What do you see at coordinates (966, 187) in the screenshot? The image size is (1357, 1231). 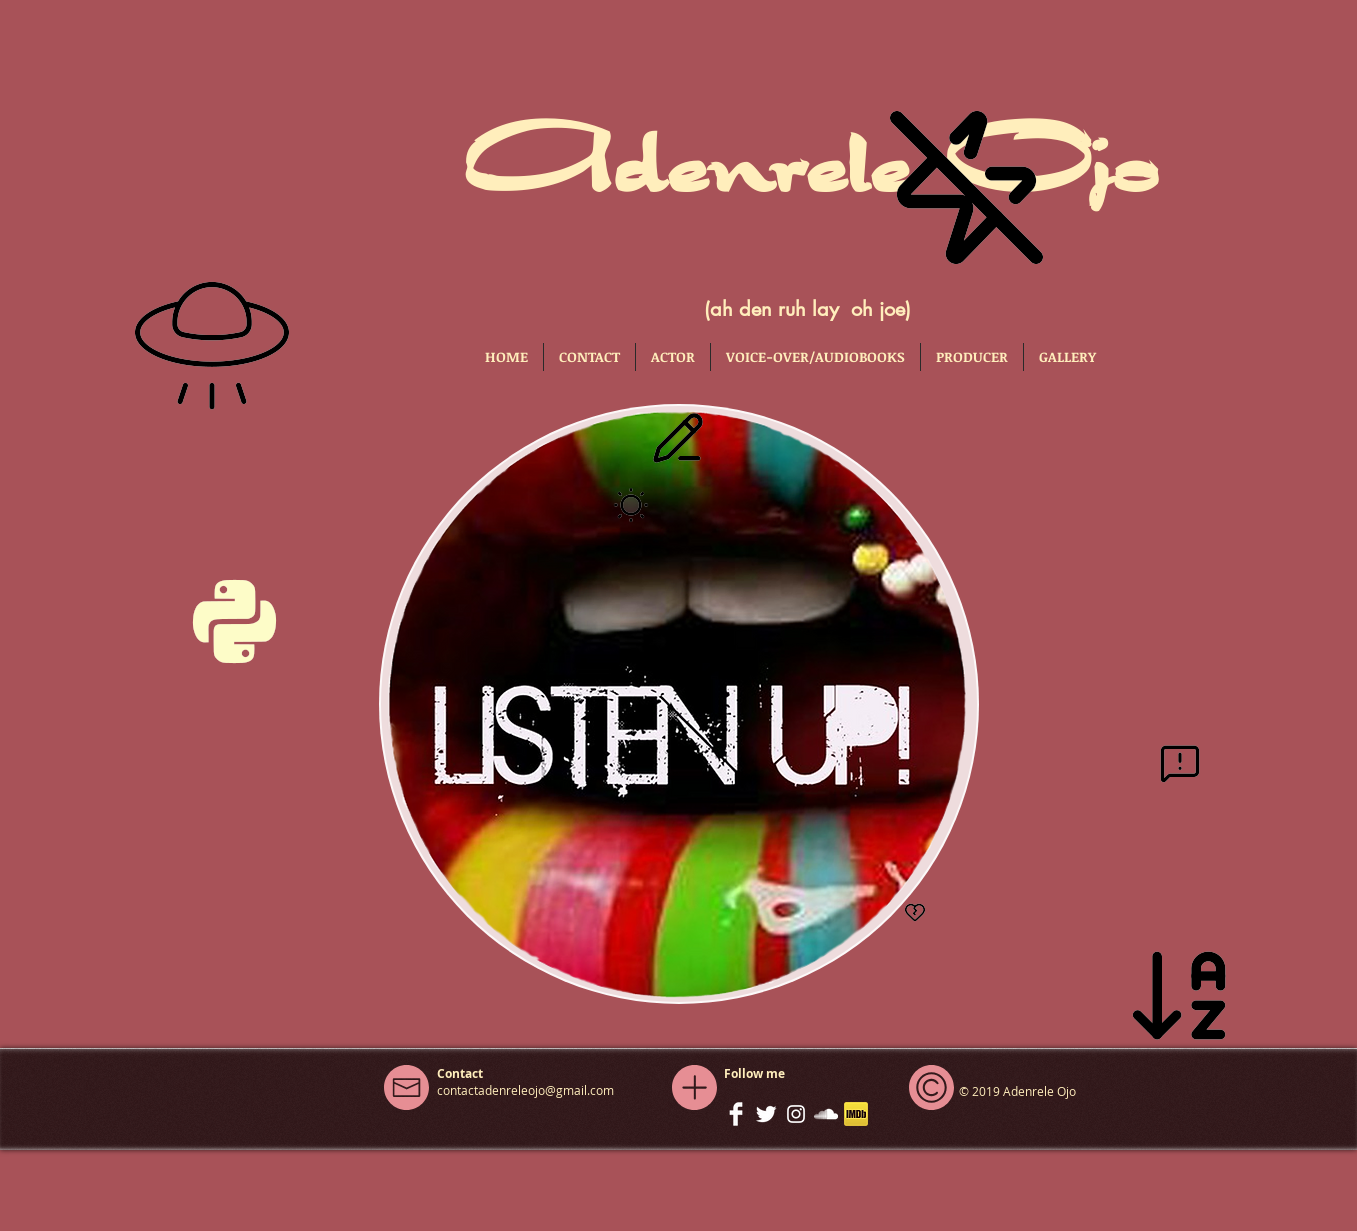 I see `disable flash or quick actions` at bounding box center [966, 187].